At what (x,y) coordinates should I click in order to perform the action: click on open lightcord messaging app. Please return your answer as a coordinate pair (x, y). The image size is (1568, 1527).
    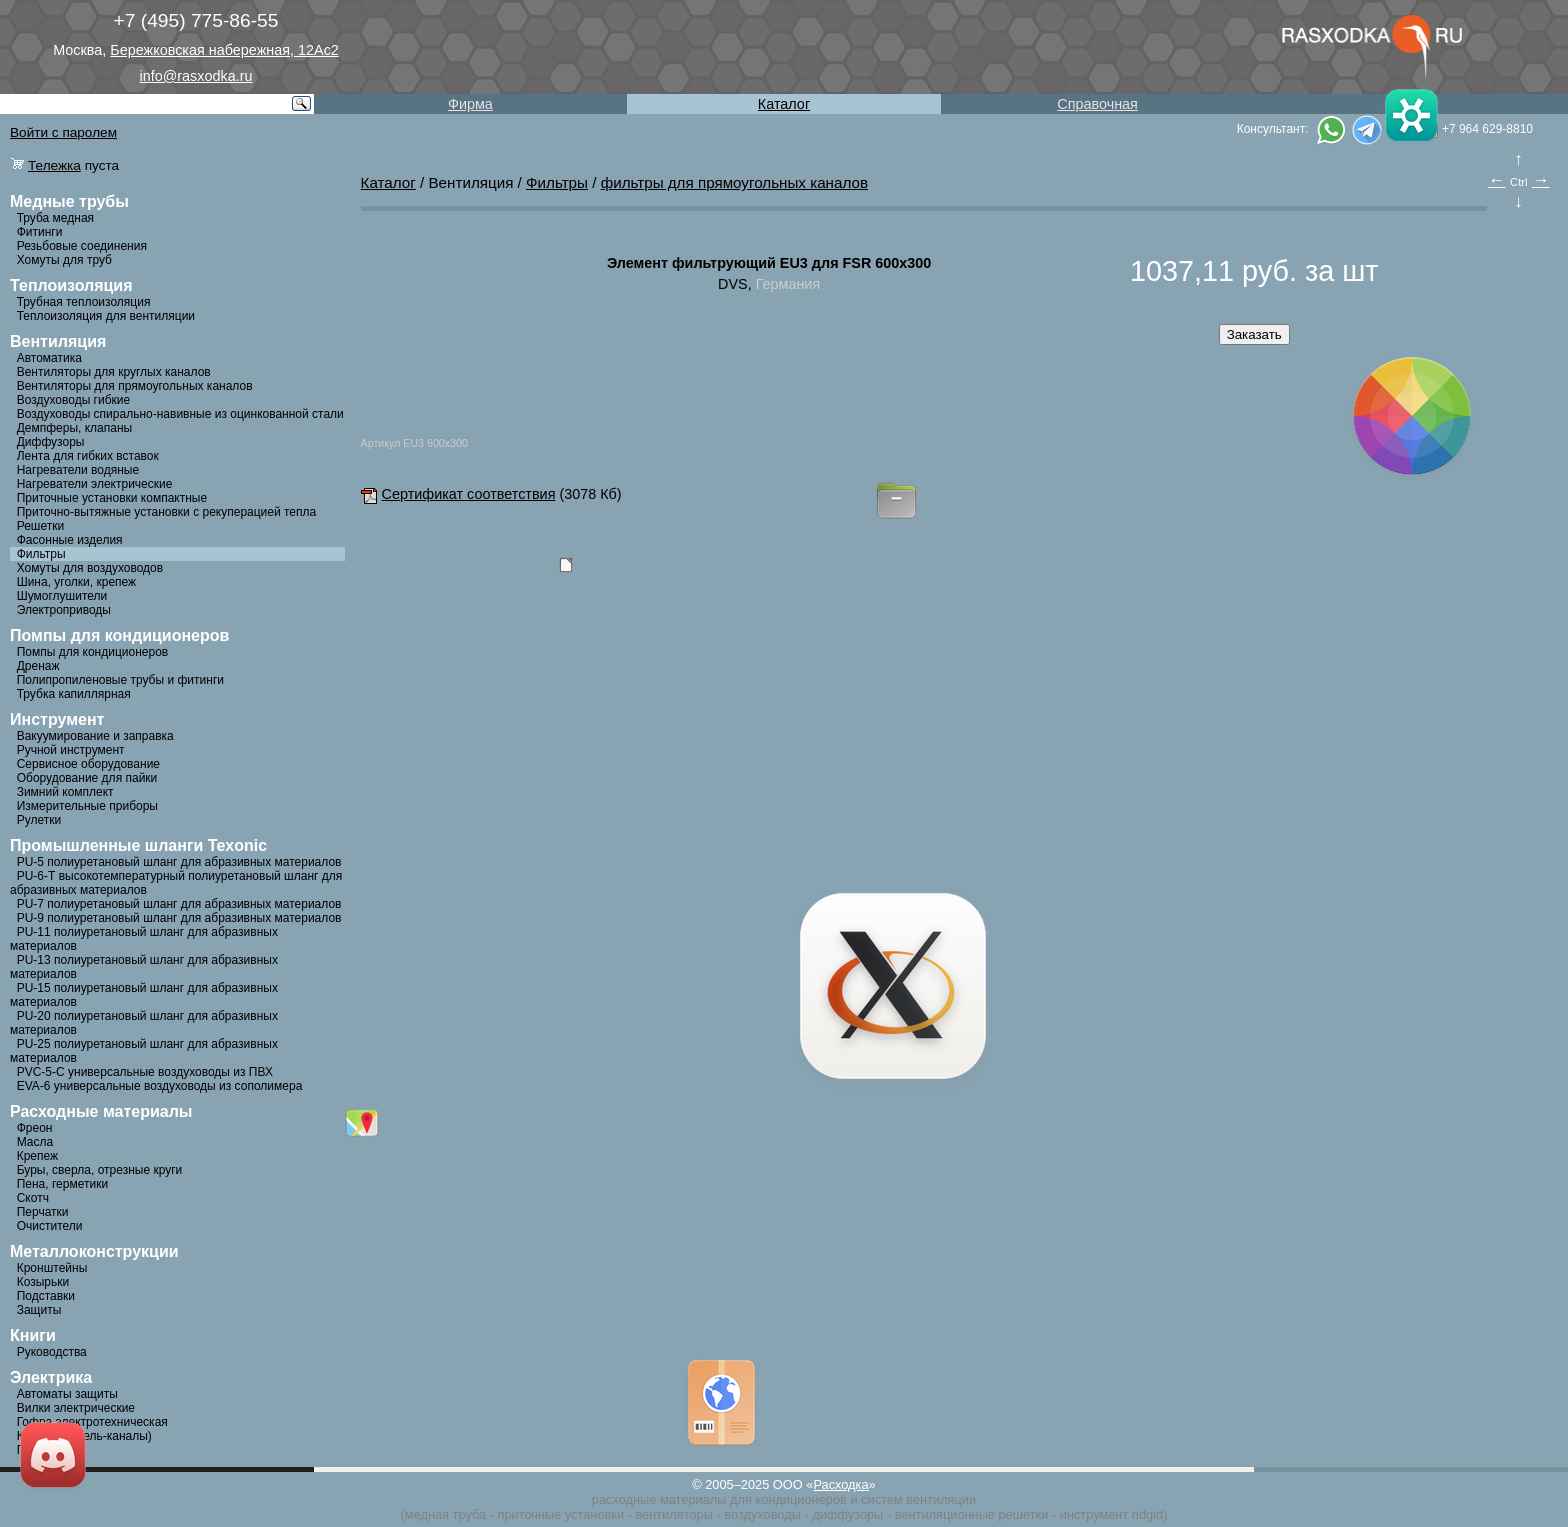
    Looking at the image, I should click on (53, 1455).